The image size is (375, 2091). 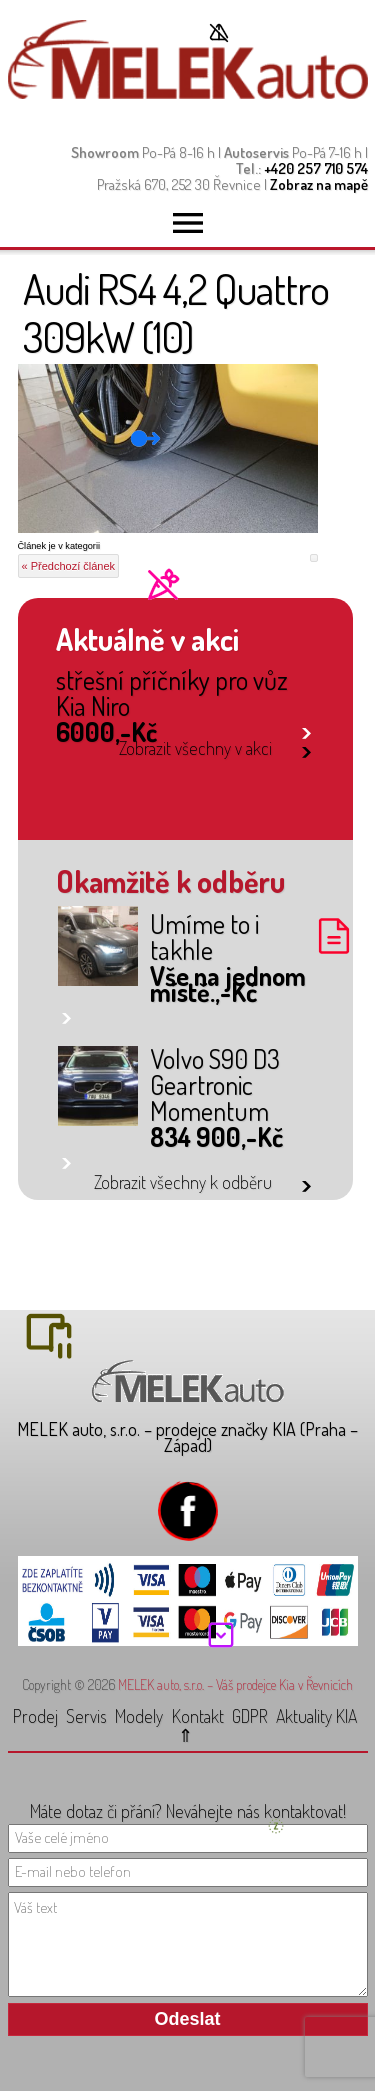 I want to click on view document or text file, so click(x=334, y=936).